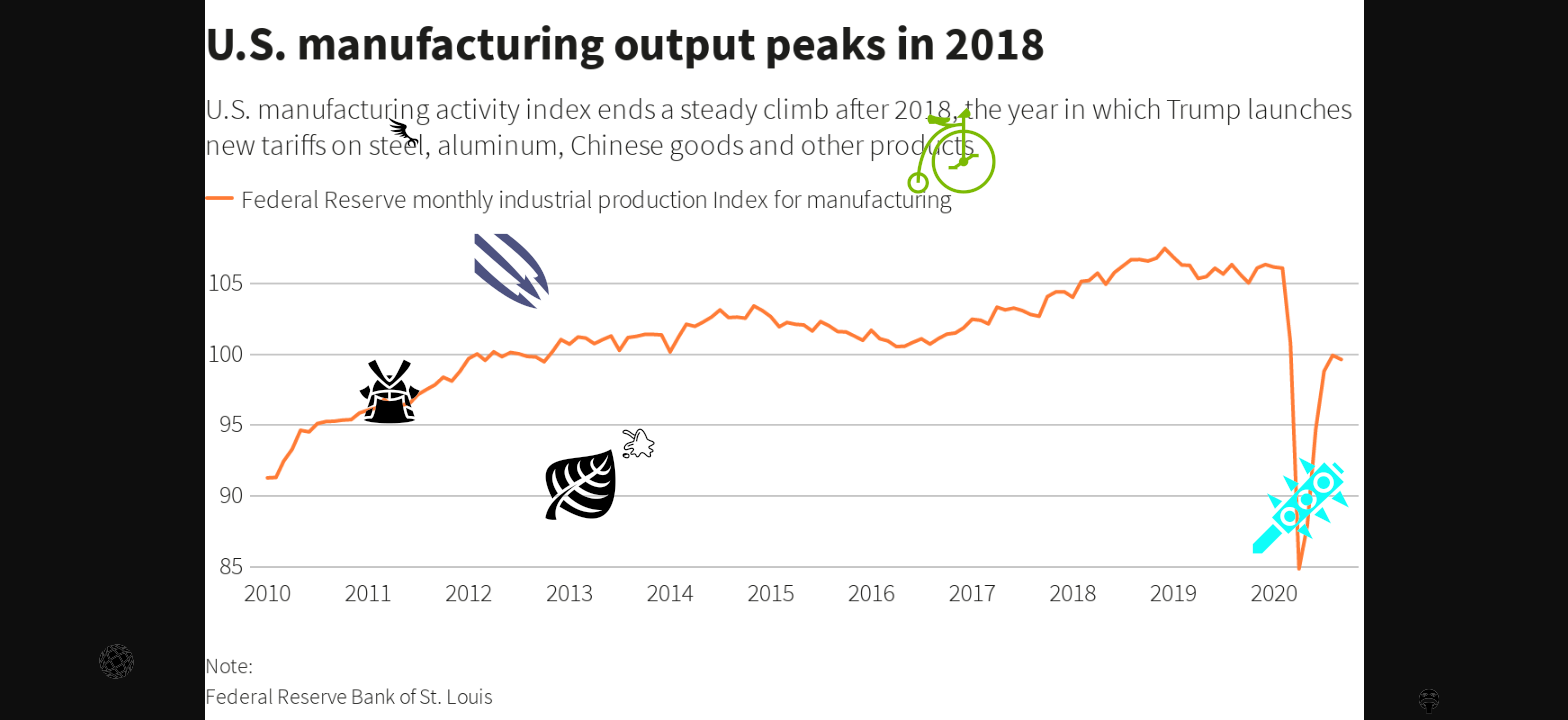 The height and width of the screenshot is (720, 1568). Describe the element at coordinates (116, 661) in the screenshot. I see `access global or network settings` at that location.